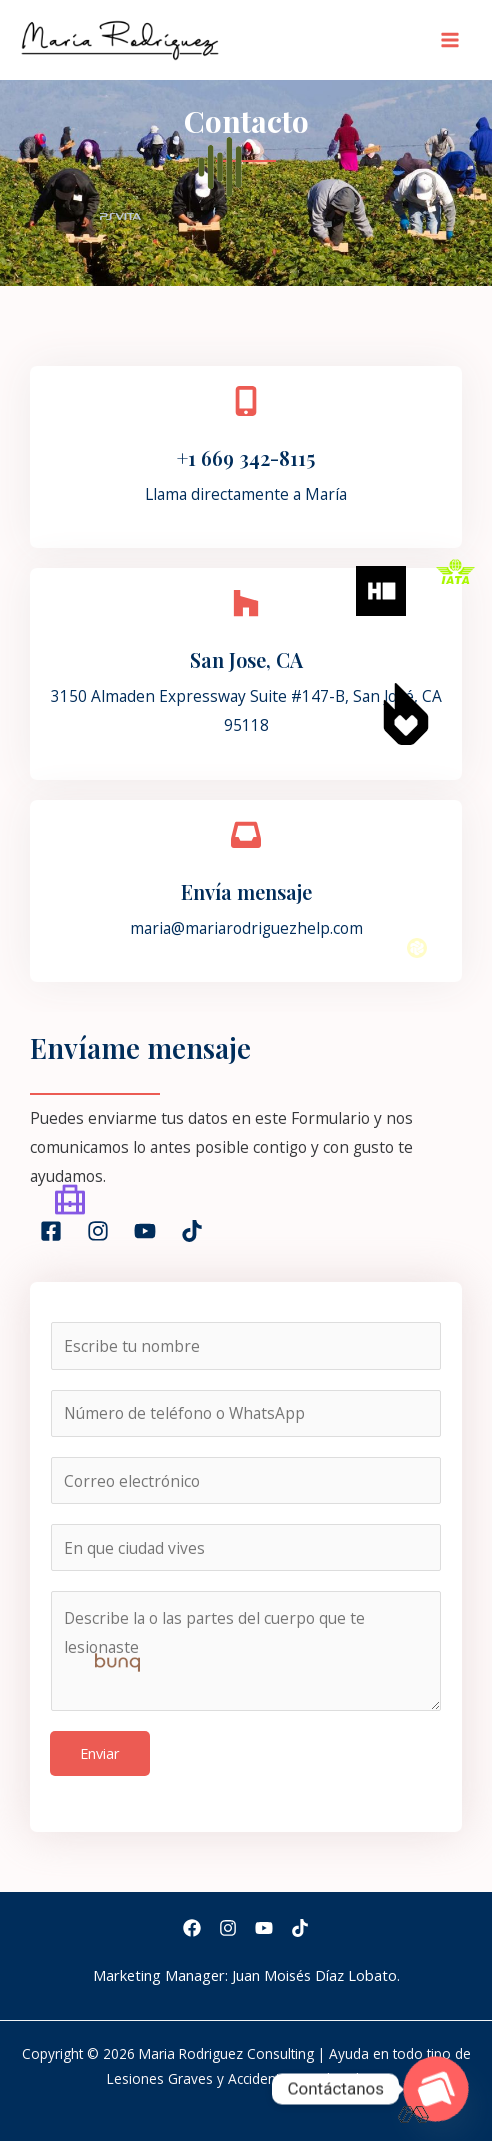  What do you see at coordinates (381, 591) in the screenshot?
I see `link to HackerRank profile` at bounding box center [381, 591].